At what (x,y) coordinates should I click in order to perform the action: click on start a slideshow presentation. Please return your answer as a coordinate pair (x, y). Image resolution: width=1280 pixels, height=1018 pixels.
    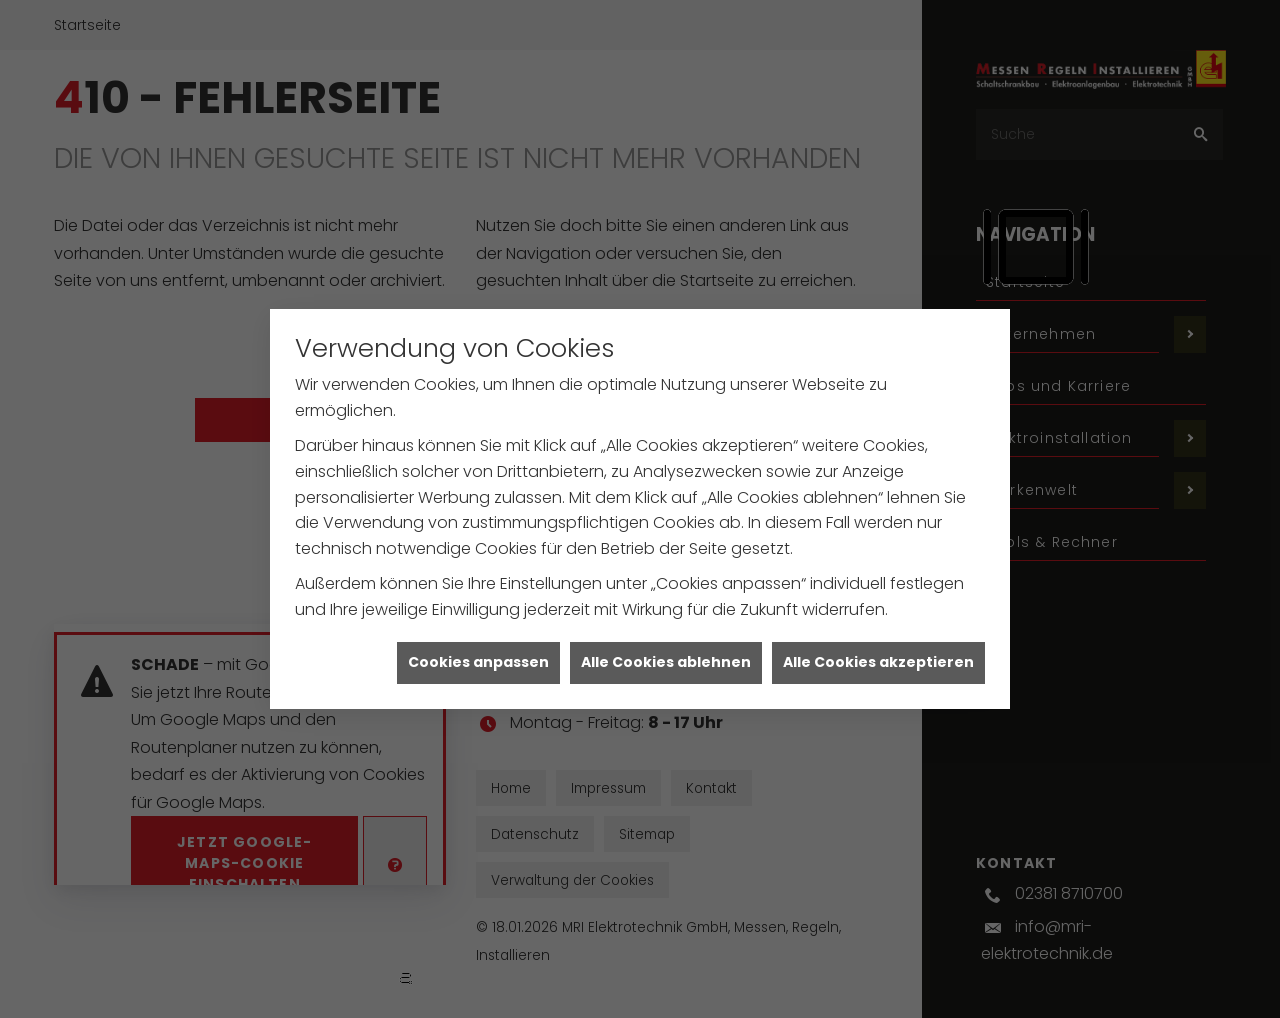
    Looking at the image, I should click on (1036, 247).